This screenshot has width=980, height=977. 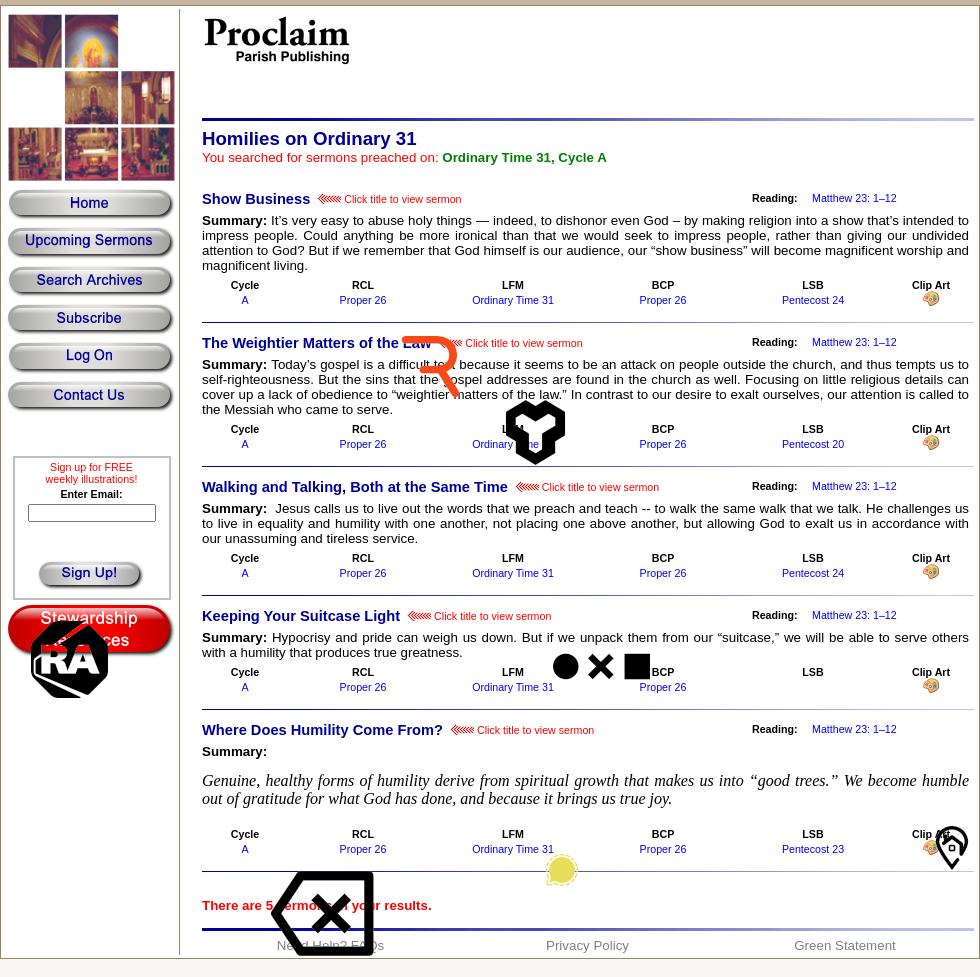 I want to click on visit the noun project website, so click(x=601, y=666).